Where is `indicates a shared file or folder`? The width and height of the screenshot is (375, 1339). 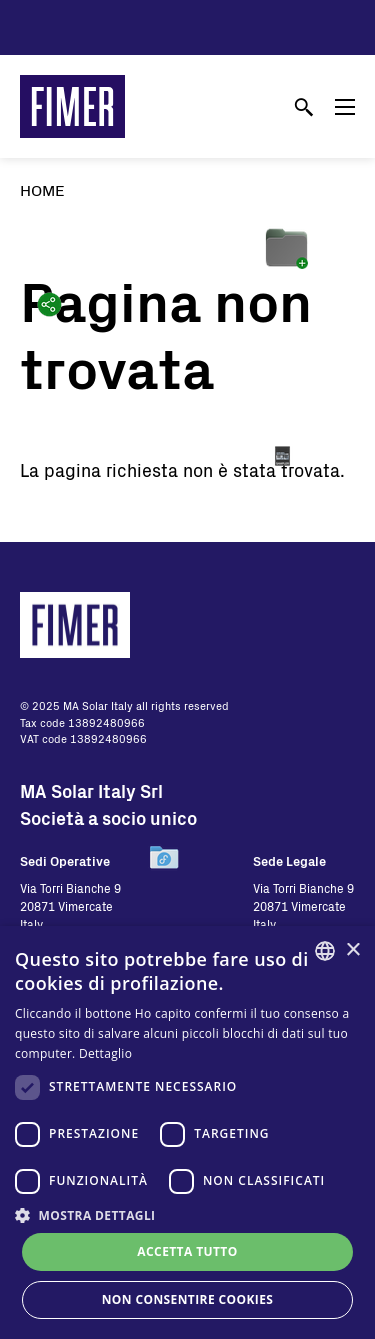
indicates a shared file or folder is located at coordinates (49, 304).